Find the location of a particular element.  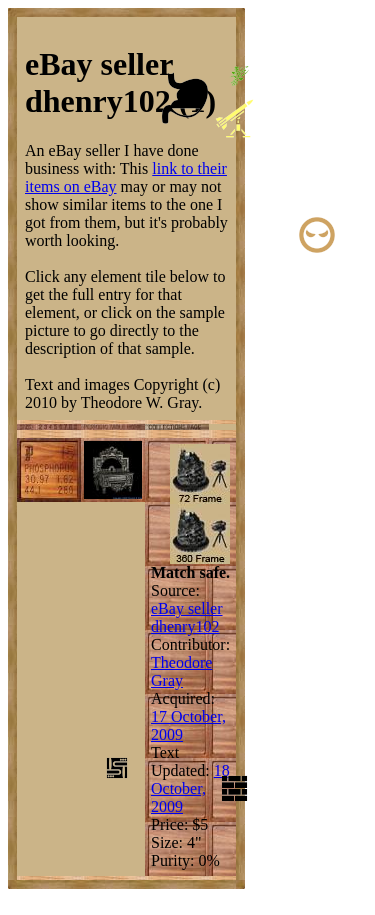

indicates a wall or barrier element in a game is located at coordinates (234, 788).